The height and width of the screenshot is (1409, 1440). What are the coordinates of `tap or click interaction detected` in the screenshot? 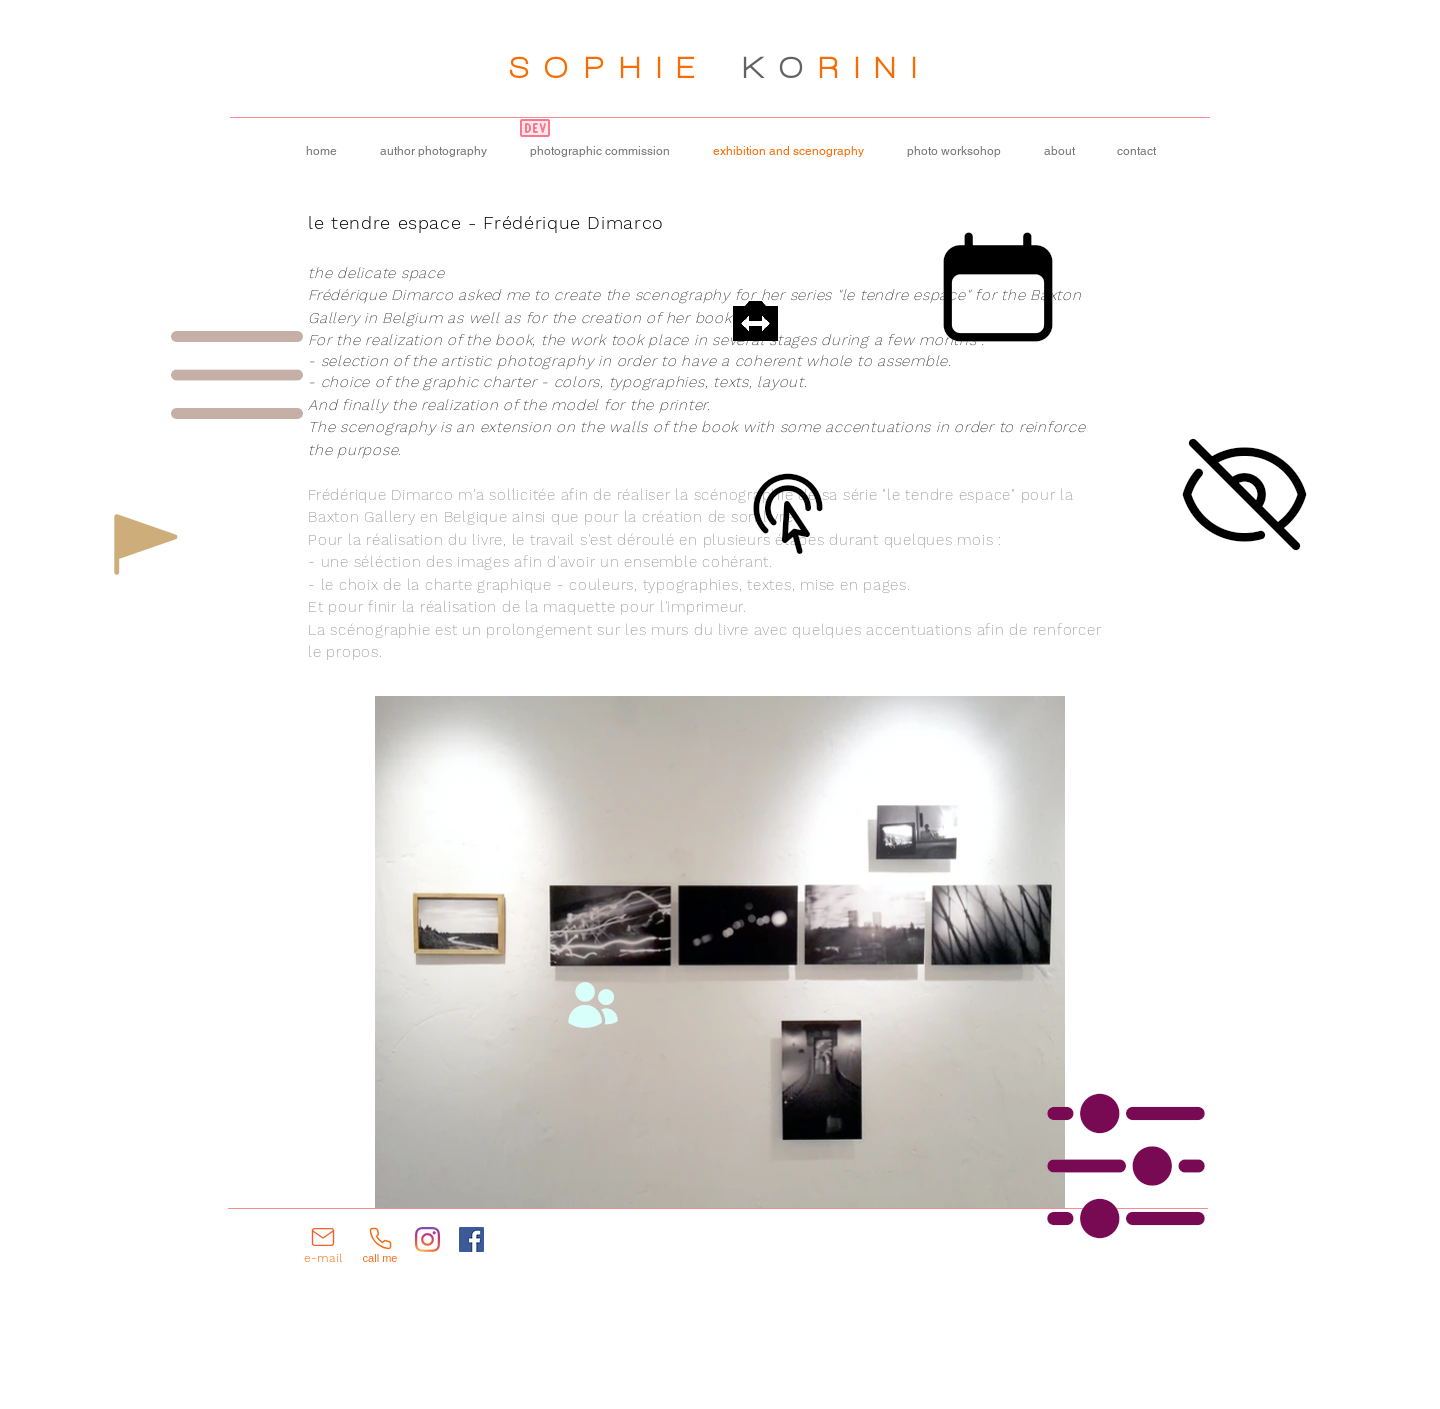 It's located at (788, 514).